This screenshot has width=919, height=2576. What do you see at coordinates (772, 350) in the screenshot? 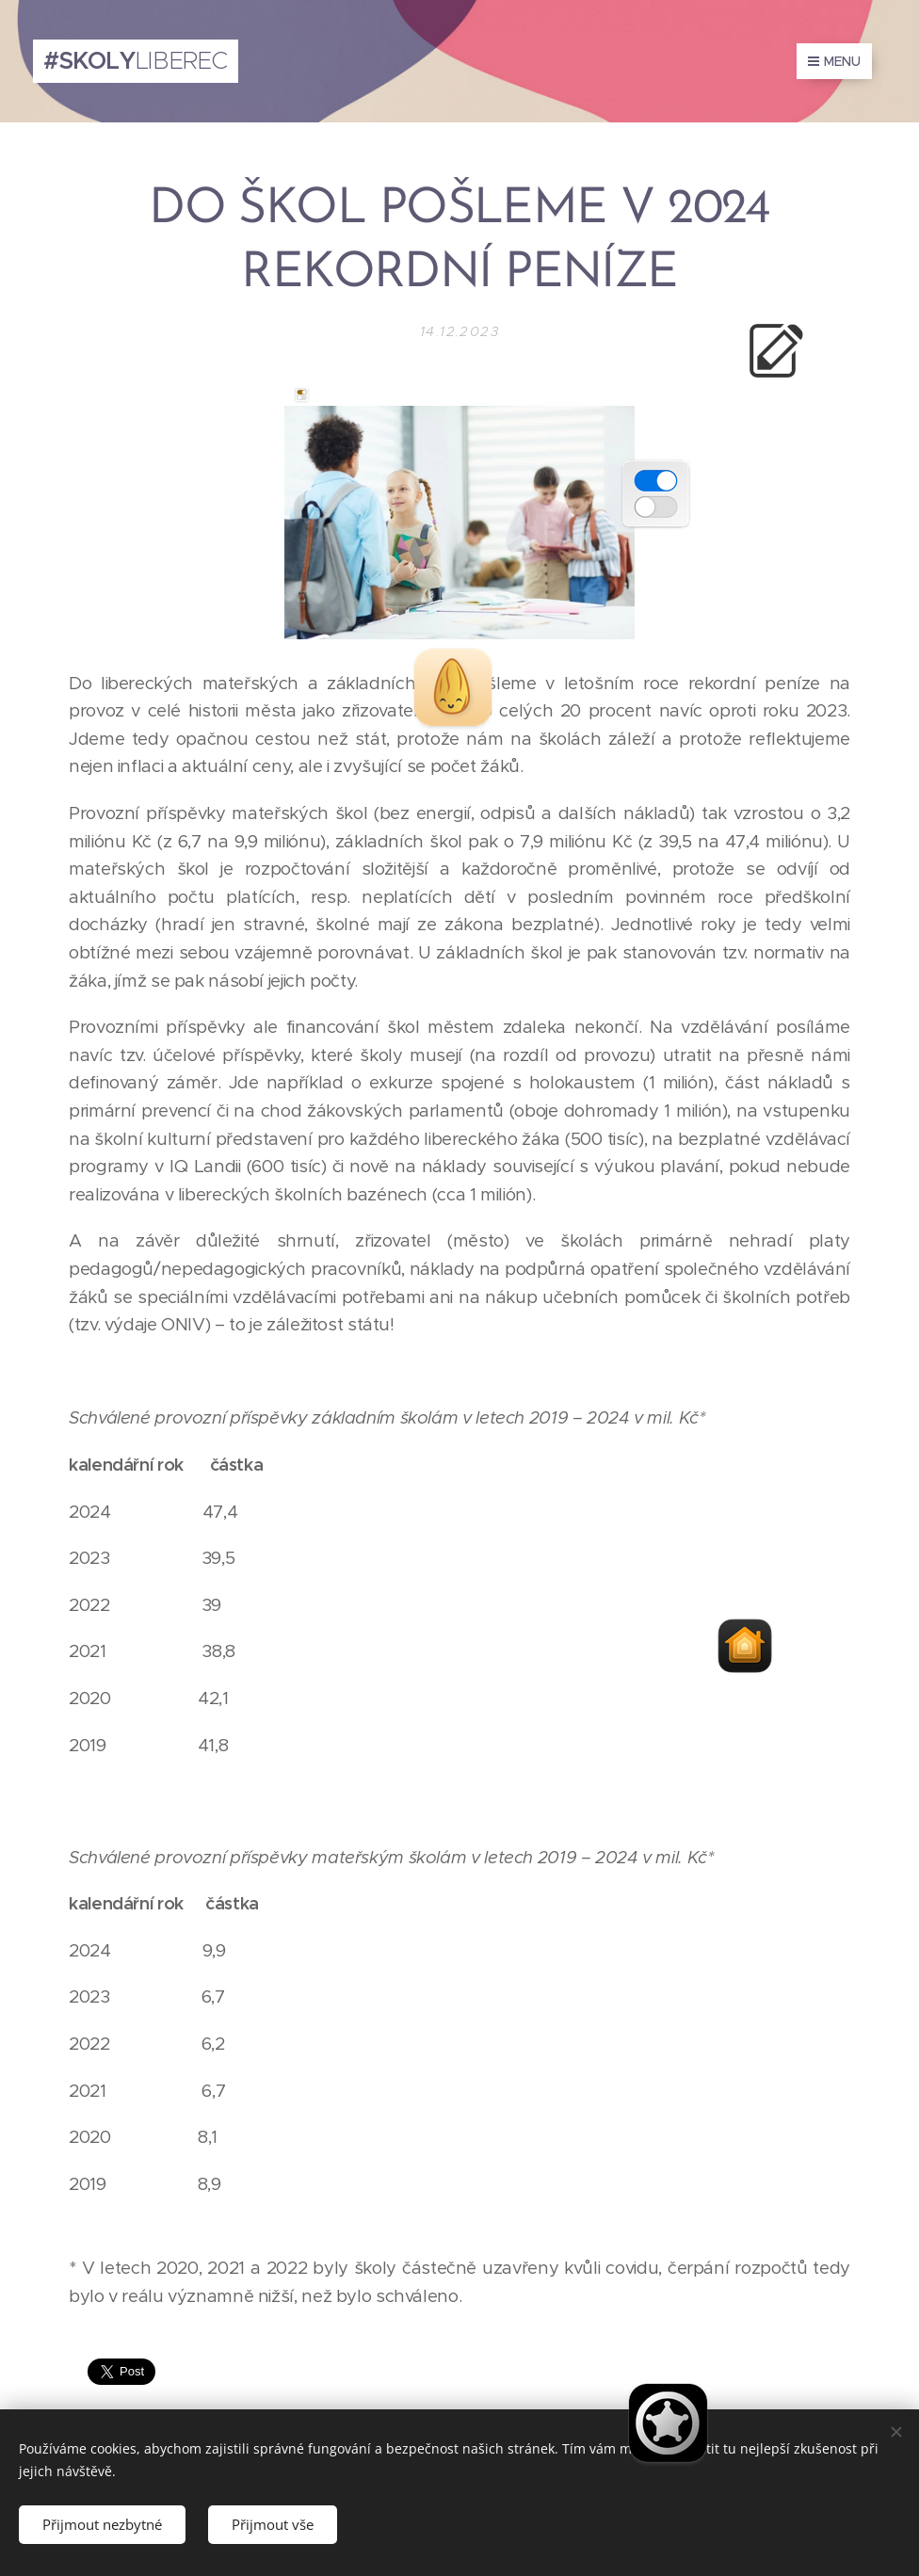
I see `open text editor application` at bounding box center [772, 350].